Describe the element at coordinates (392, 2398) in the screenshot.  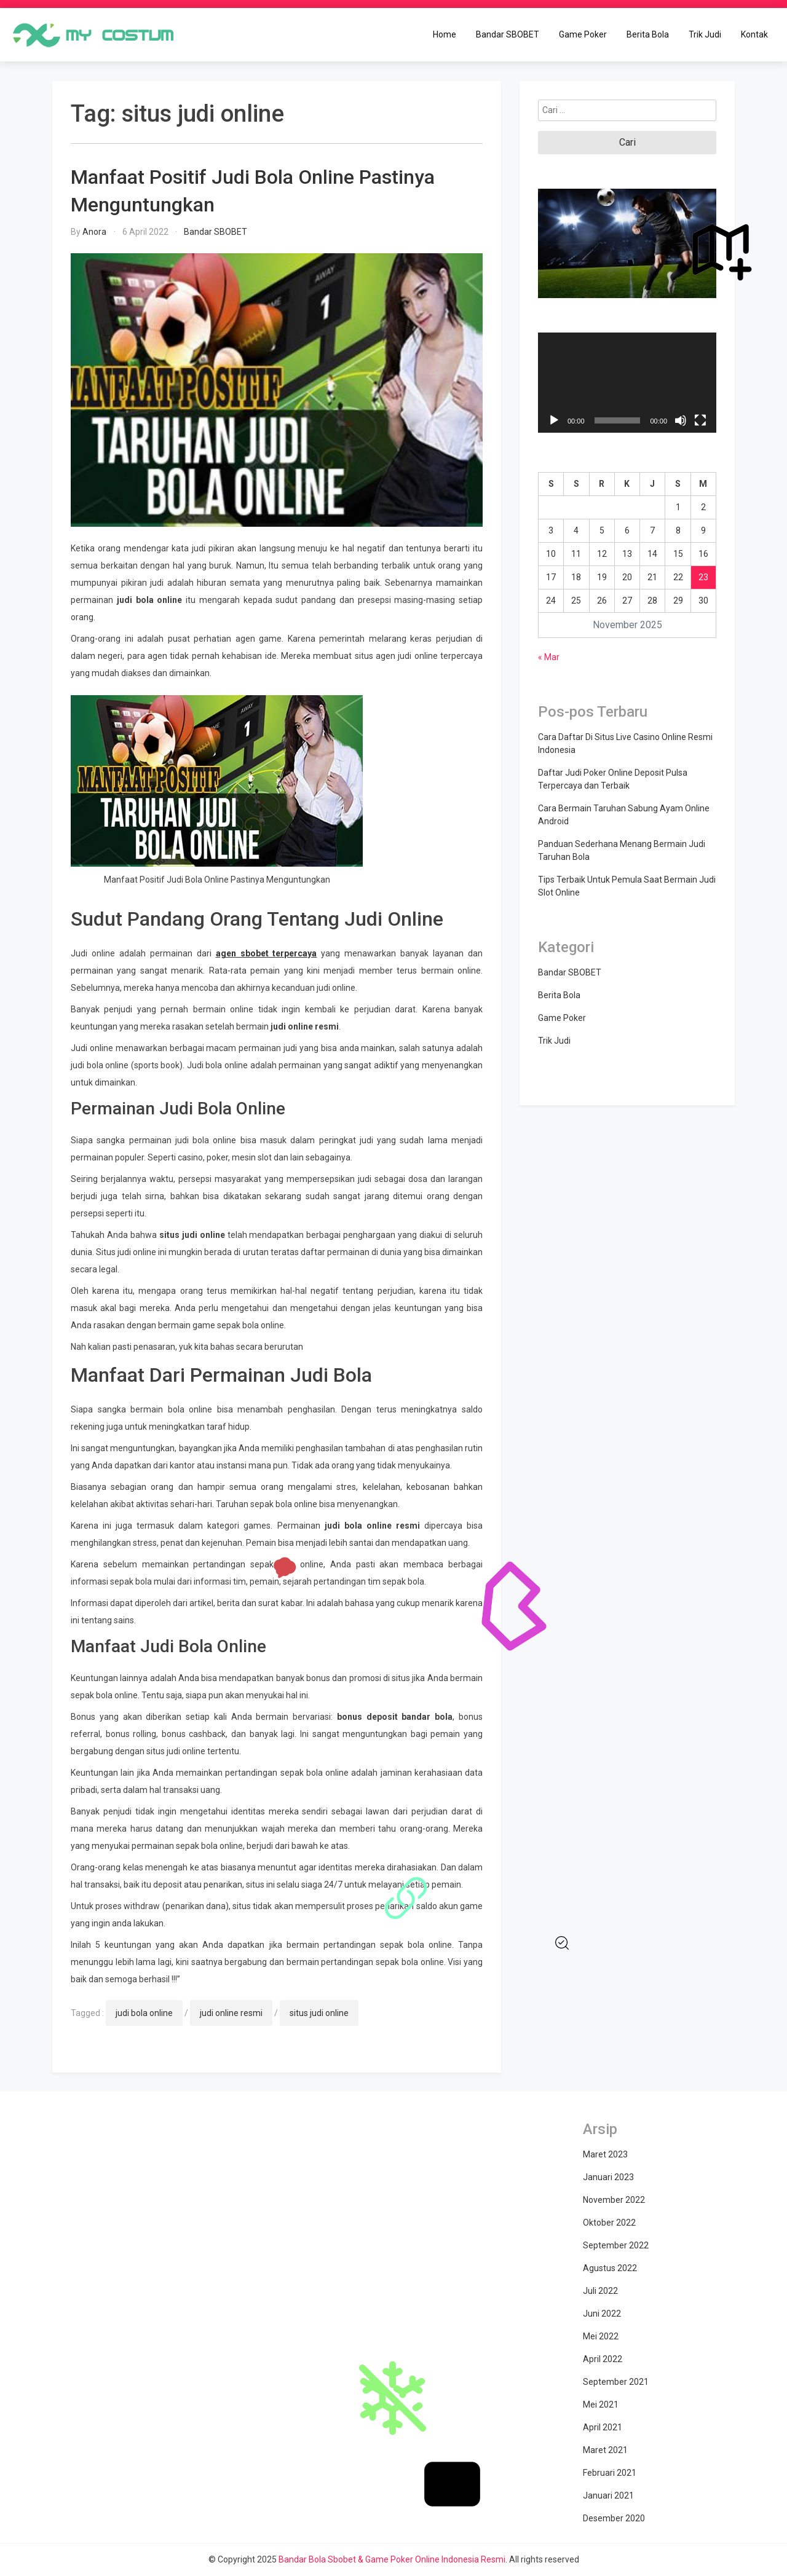
I see `disable cooling or air conditioning mode` at that location.